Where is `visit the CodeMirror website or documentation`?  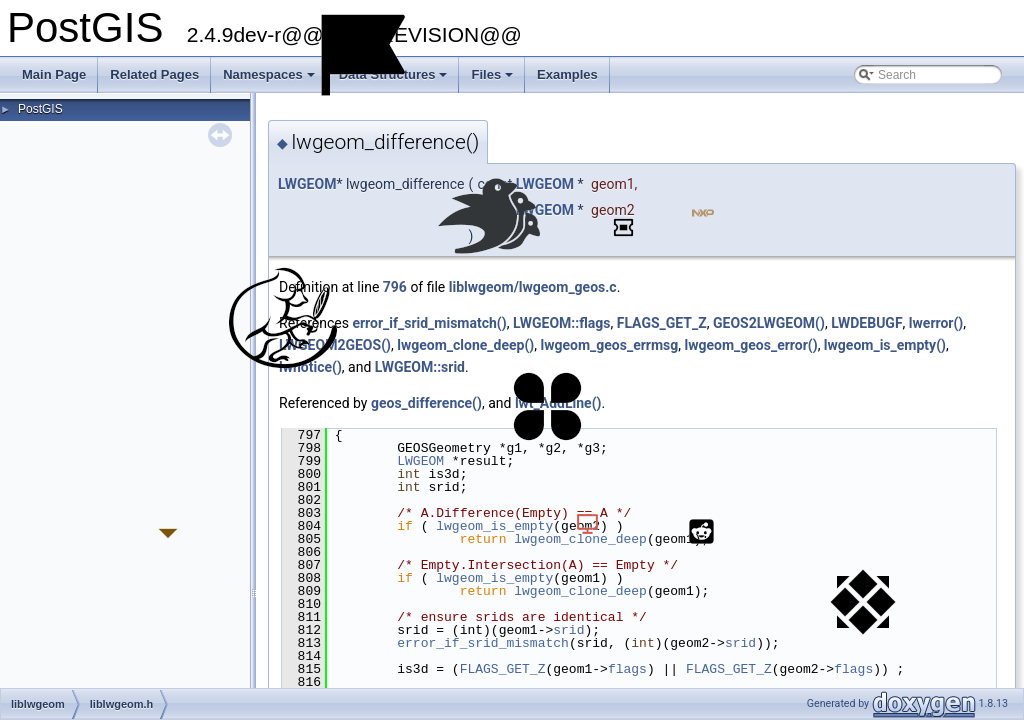
visit the CodeMirror website or documentation is located at coordinates (283, 318).